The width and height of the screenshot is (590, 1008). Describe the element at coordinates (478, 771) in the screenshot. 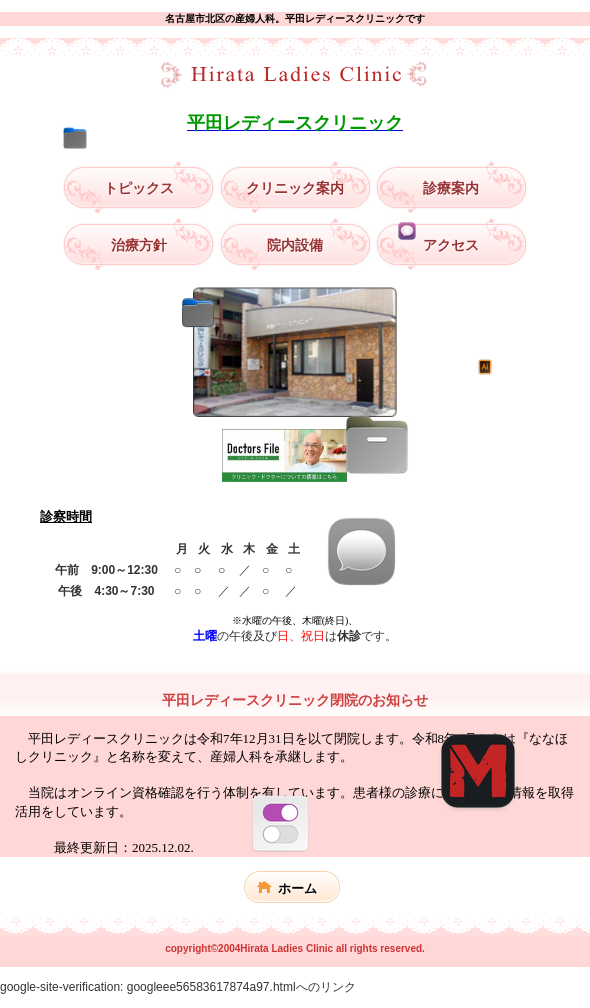

I see `launch Metro 2033 game` at that location.